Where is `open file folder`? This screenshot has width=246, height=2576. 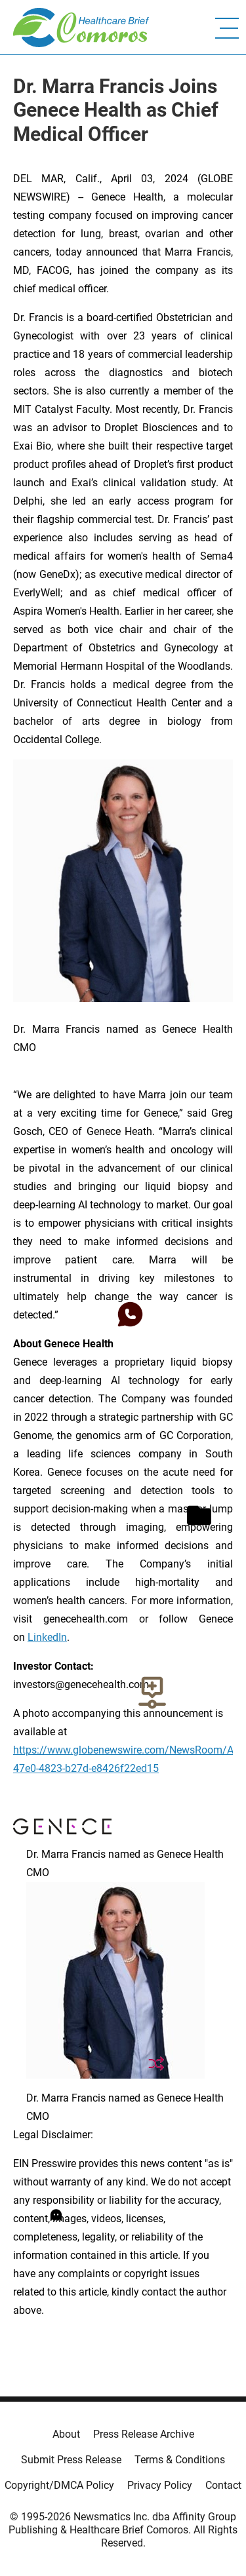
open file folder is located at coordinates (199, 1515).